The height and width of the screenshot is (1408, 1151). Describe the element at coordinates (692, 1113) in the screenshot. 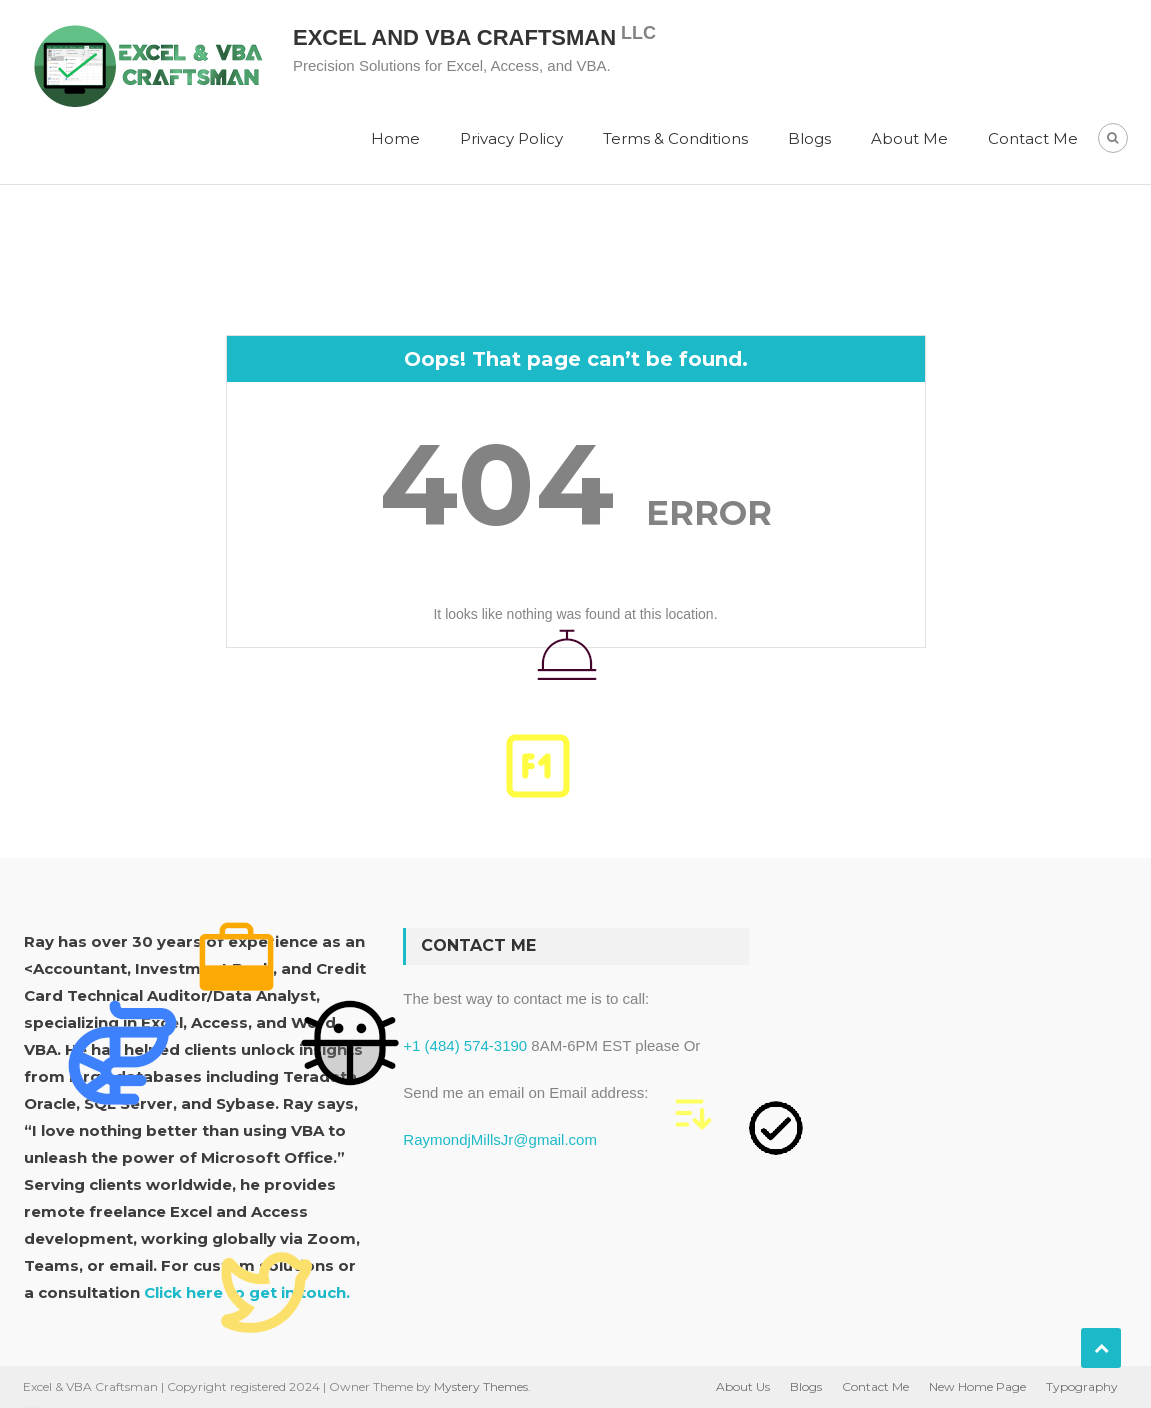

I see `sort items in ascending order` at that location.